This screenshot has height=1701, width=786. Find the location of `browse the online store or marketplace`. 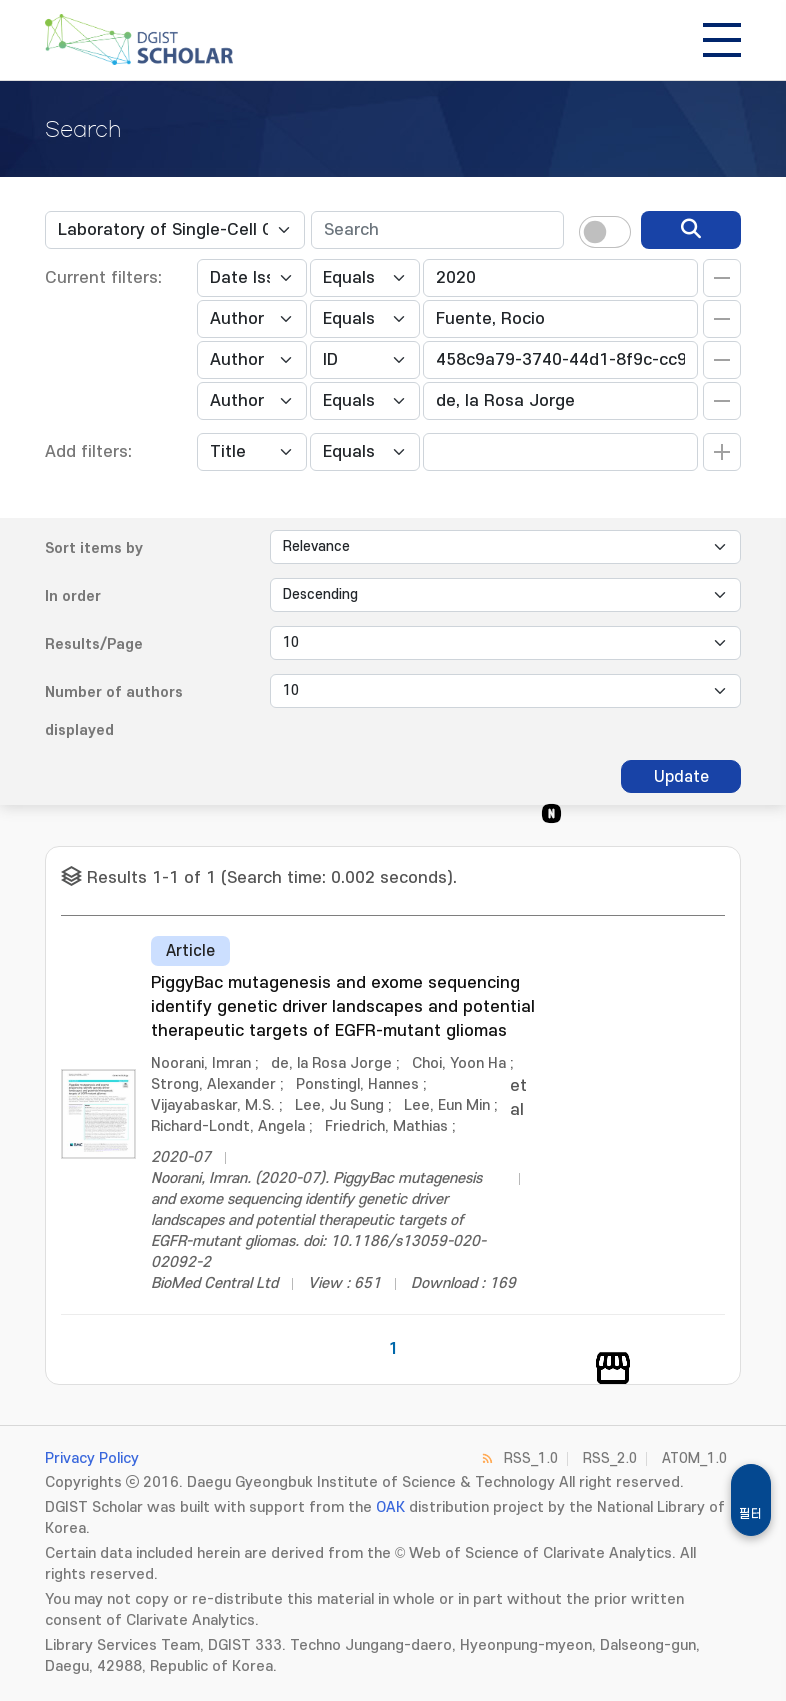

browse the online store or marketplace is located at coordinates (613, 1368).